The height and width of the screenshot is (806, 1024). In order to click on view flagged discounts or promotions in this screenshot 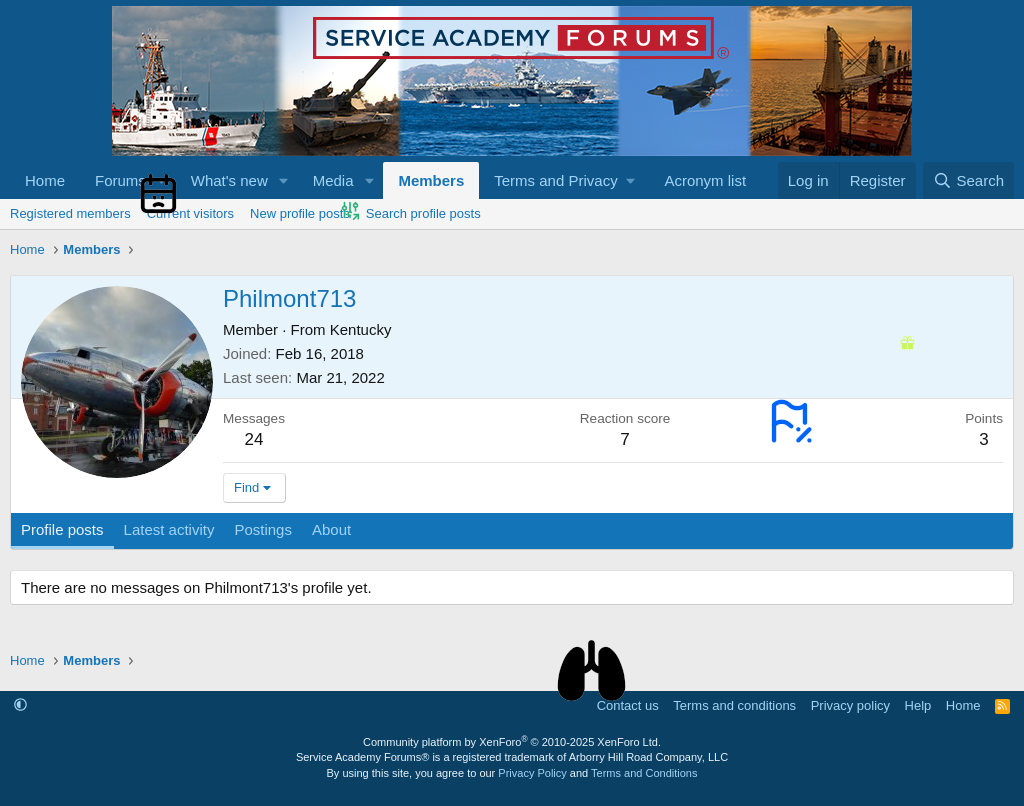, I will do `click(789, 420)`.